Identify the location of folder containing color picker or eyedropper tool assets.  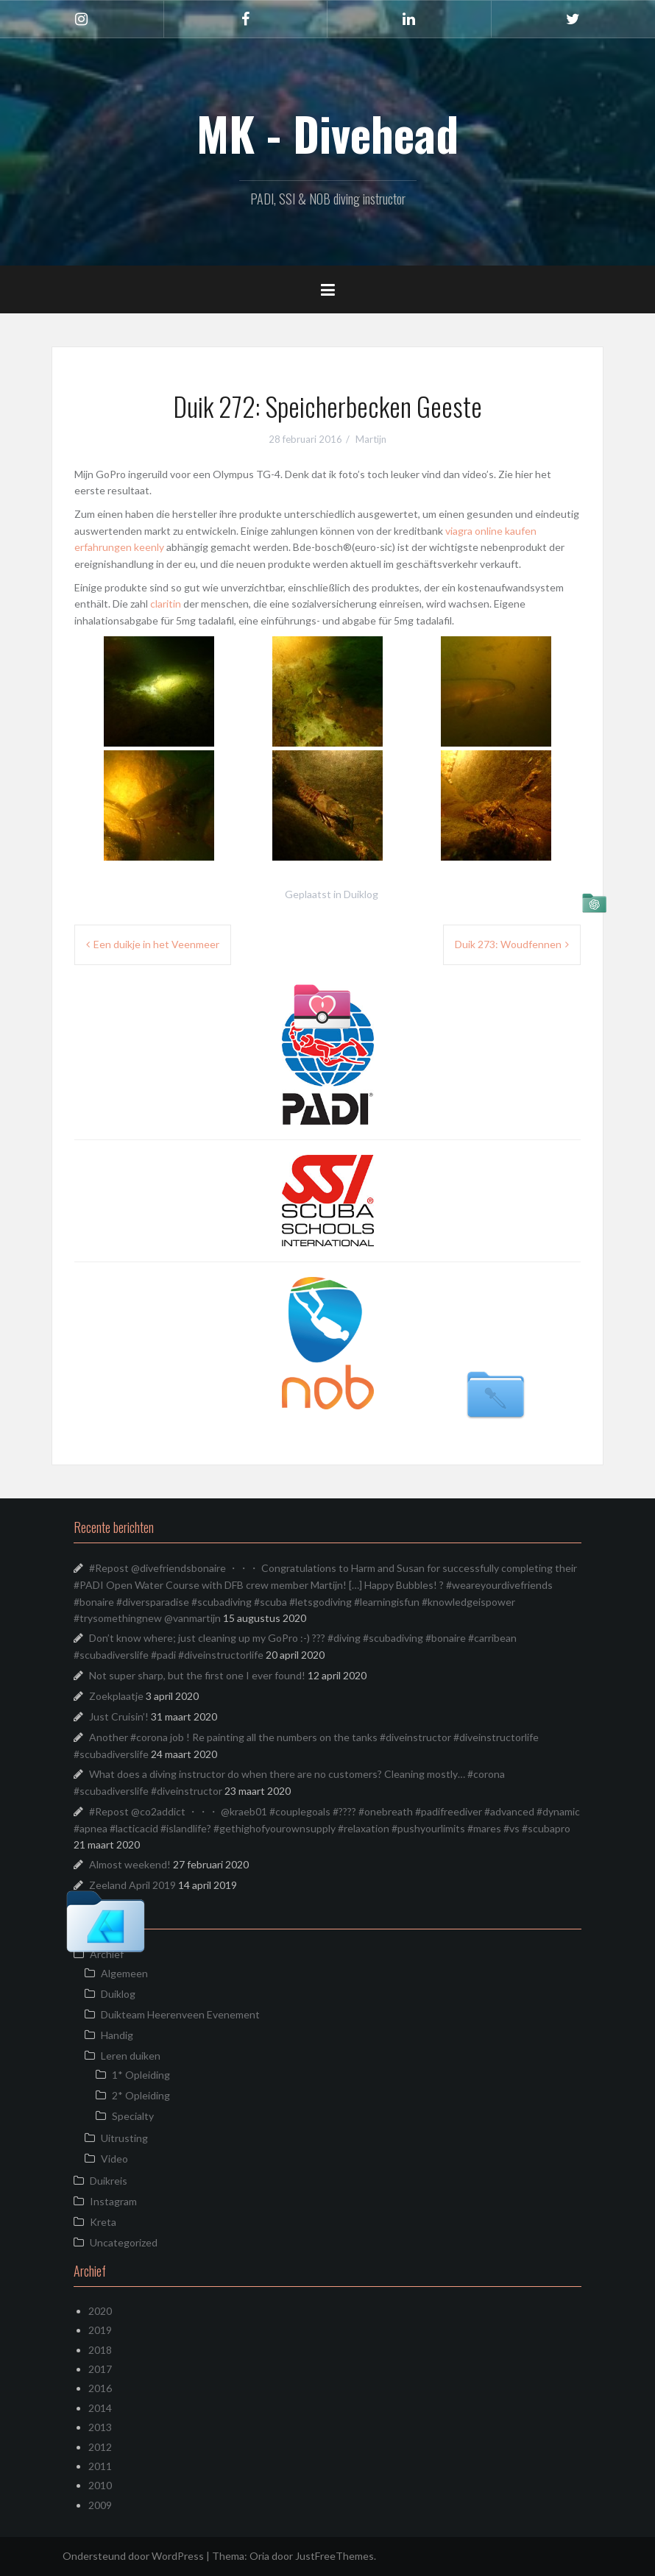
(495, 1394).